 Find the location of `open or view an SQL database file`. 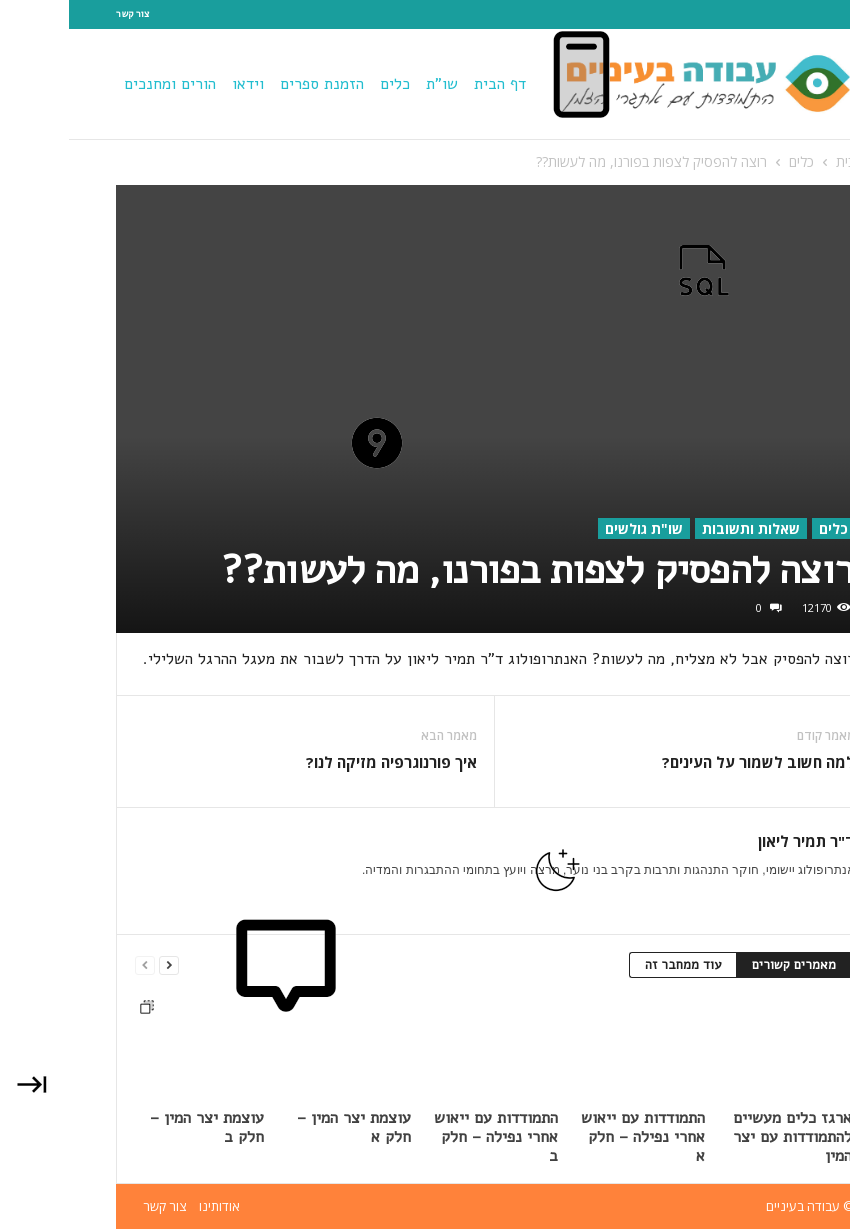

open or view an SQL database file is located at coordinates (702, 272).